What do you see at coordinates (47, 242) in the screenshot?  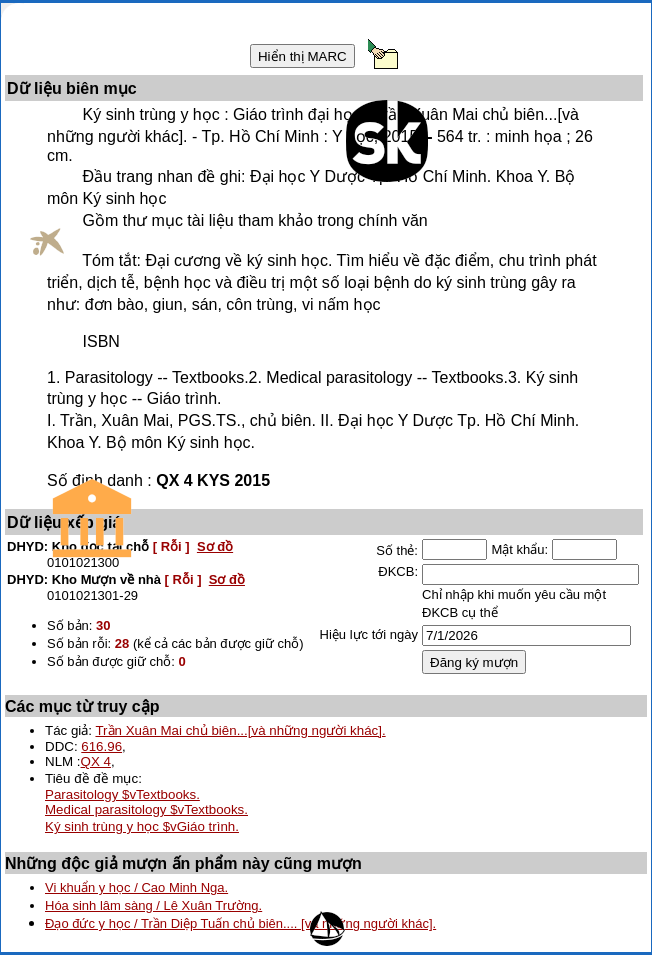 I see `open the CaixaBank mobile banking app` at bounding box center [47, 242].